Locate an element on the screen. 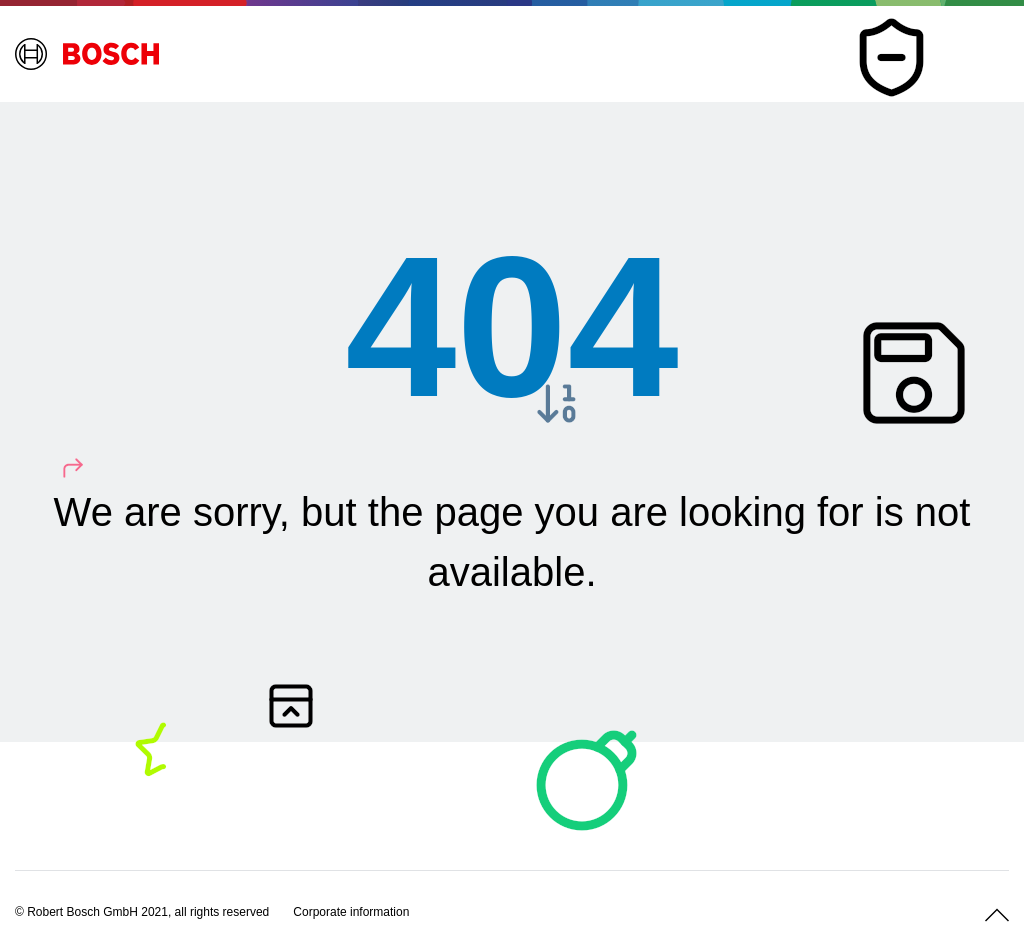  collapse top panel is located at coordinates (291, 706).